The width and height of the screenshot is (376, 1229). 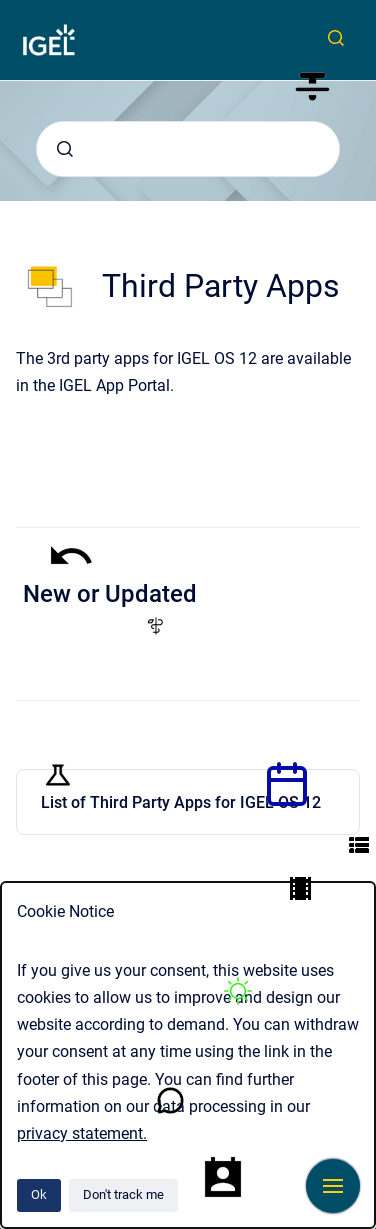 I want to click on switch to list view, so click(x=360, y=845).